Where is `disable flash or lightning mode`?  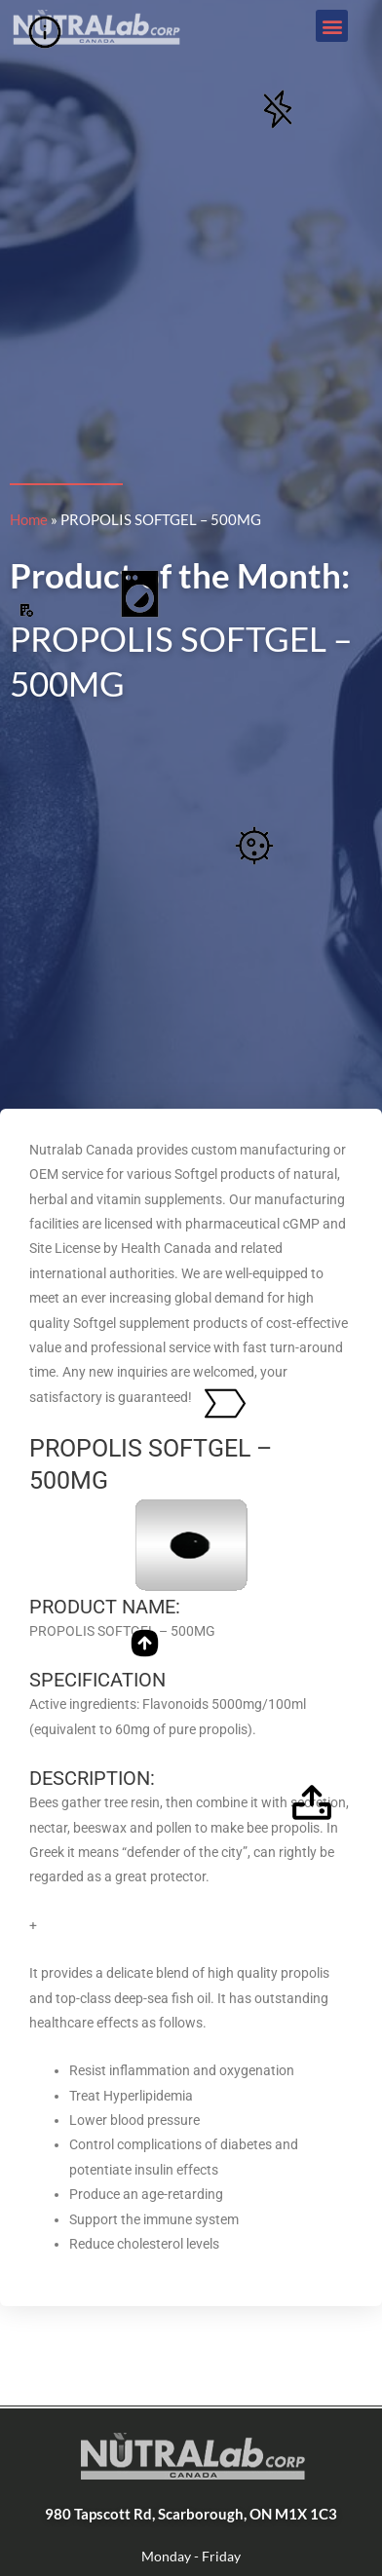
disable flash or lightning mode is located at coordinates (278, 109).